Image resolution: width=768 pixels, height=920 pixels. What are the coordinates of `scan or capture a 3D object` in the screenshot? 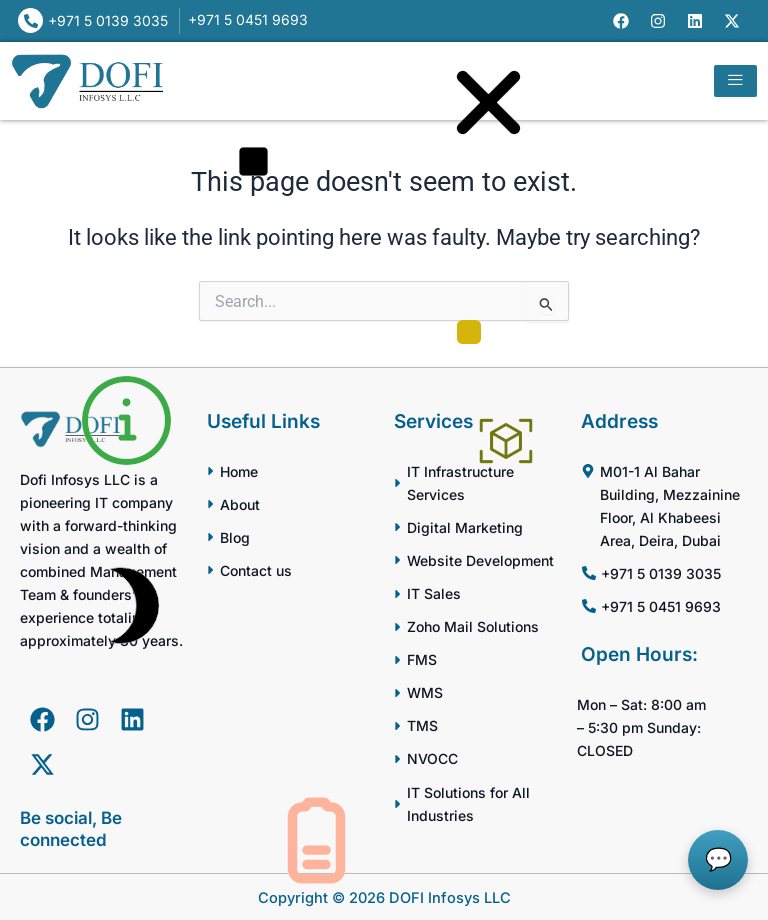 It's located at (506, 441).